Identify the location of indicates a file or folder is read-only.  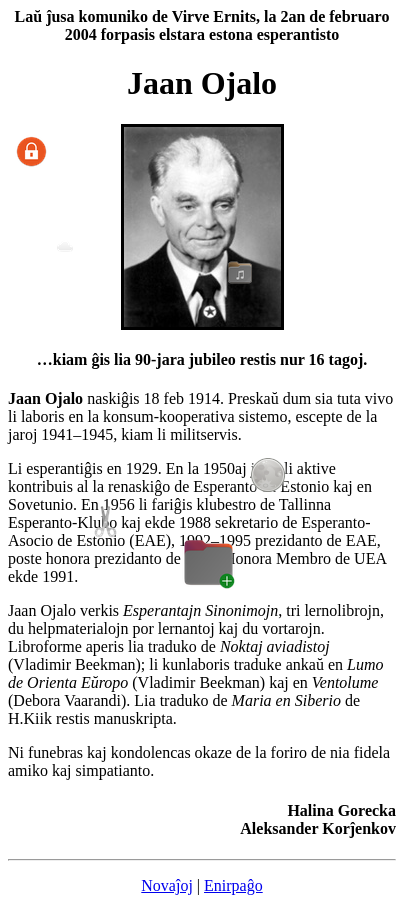
(31, 151).